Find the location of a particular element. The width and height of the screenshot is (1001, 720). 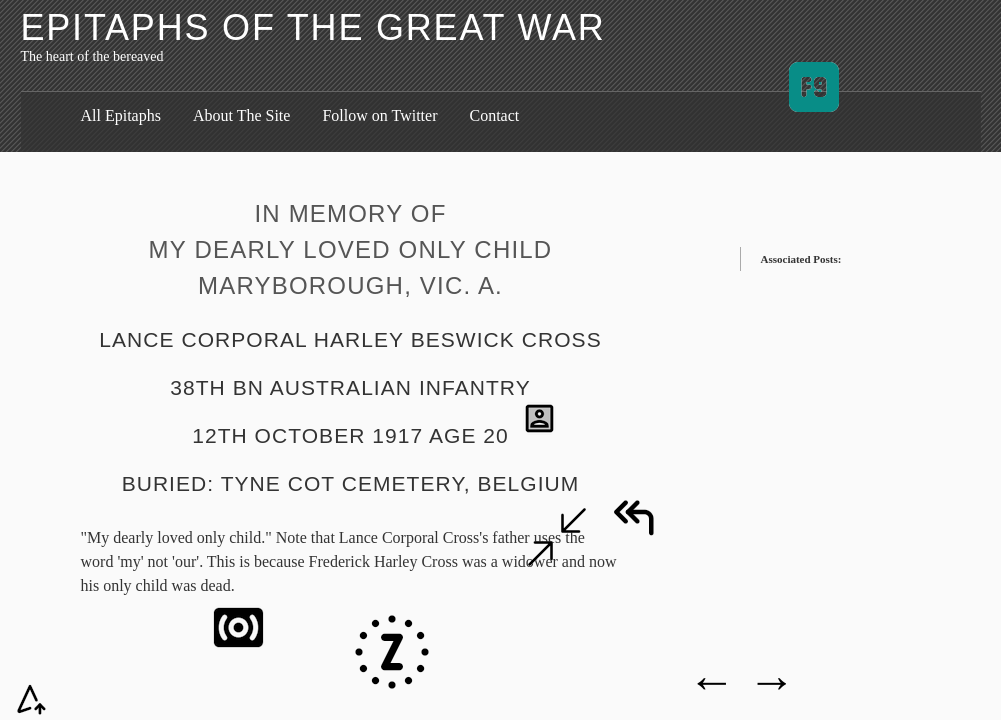

indicates sleep mode or snooze function is located at coordinates (392, 652).